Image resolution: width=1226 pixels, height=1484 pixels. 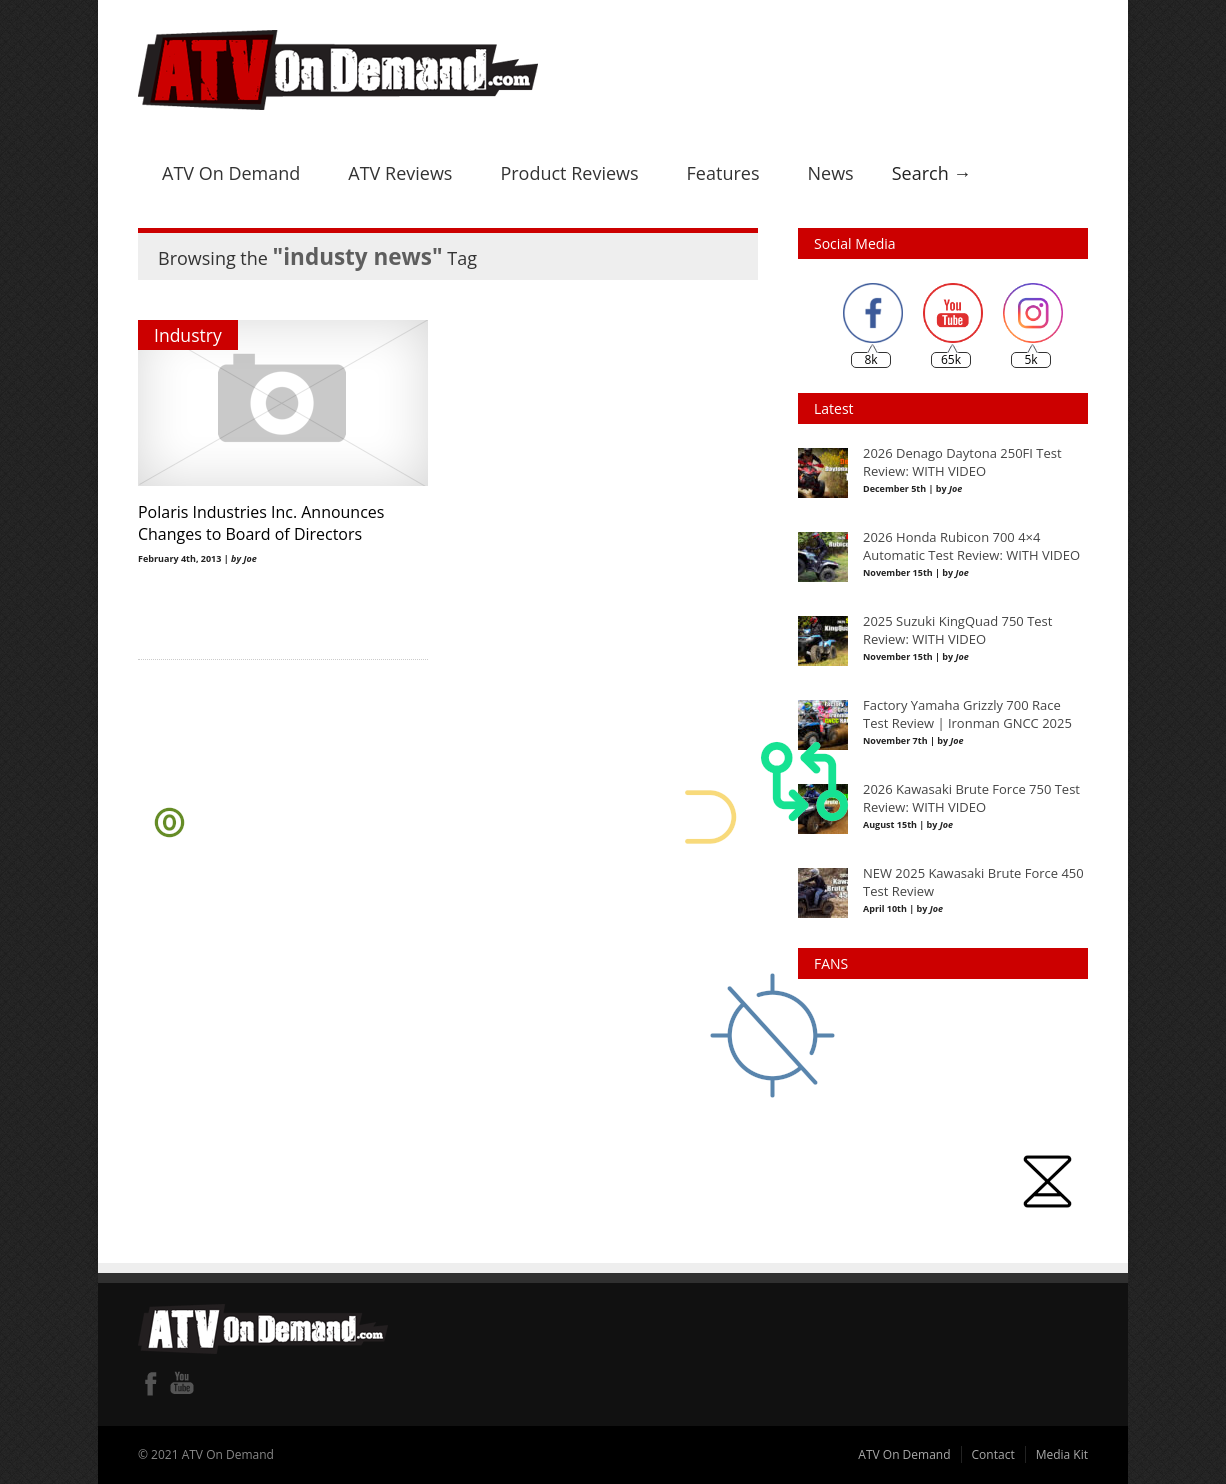 What do you see at coordinates (169, 822) in the screenshot?
I see `indicates zero items or notifications` at bounding box center [169, 822].